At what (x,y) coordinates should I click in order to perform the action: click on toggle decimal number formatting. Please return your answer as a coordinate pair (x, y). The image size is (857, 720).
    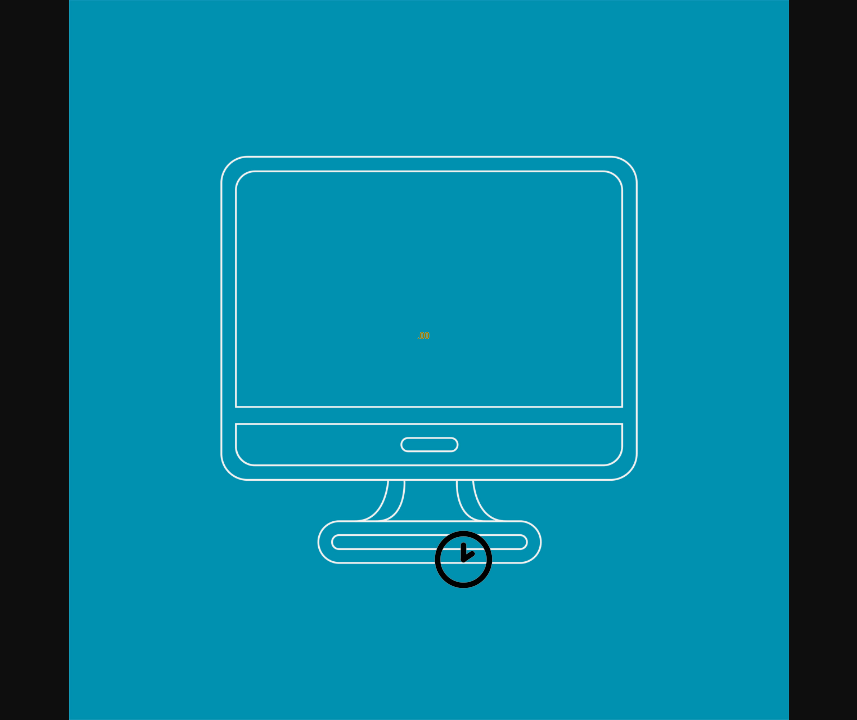
    Looking at the image, I should click on (423, 335).